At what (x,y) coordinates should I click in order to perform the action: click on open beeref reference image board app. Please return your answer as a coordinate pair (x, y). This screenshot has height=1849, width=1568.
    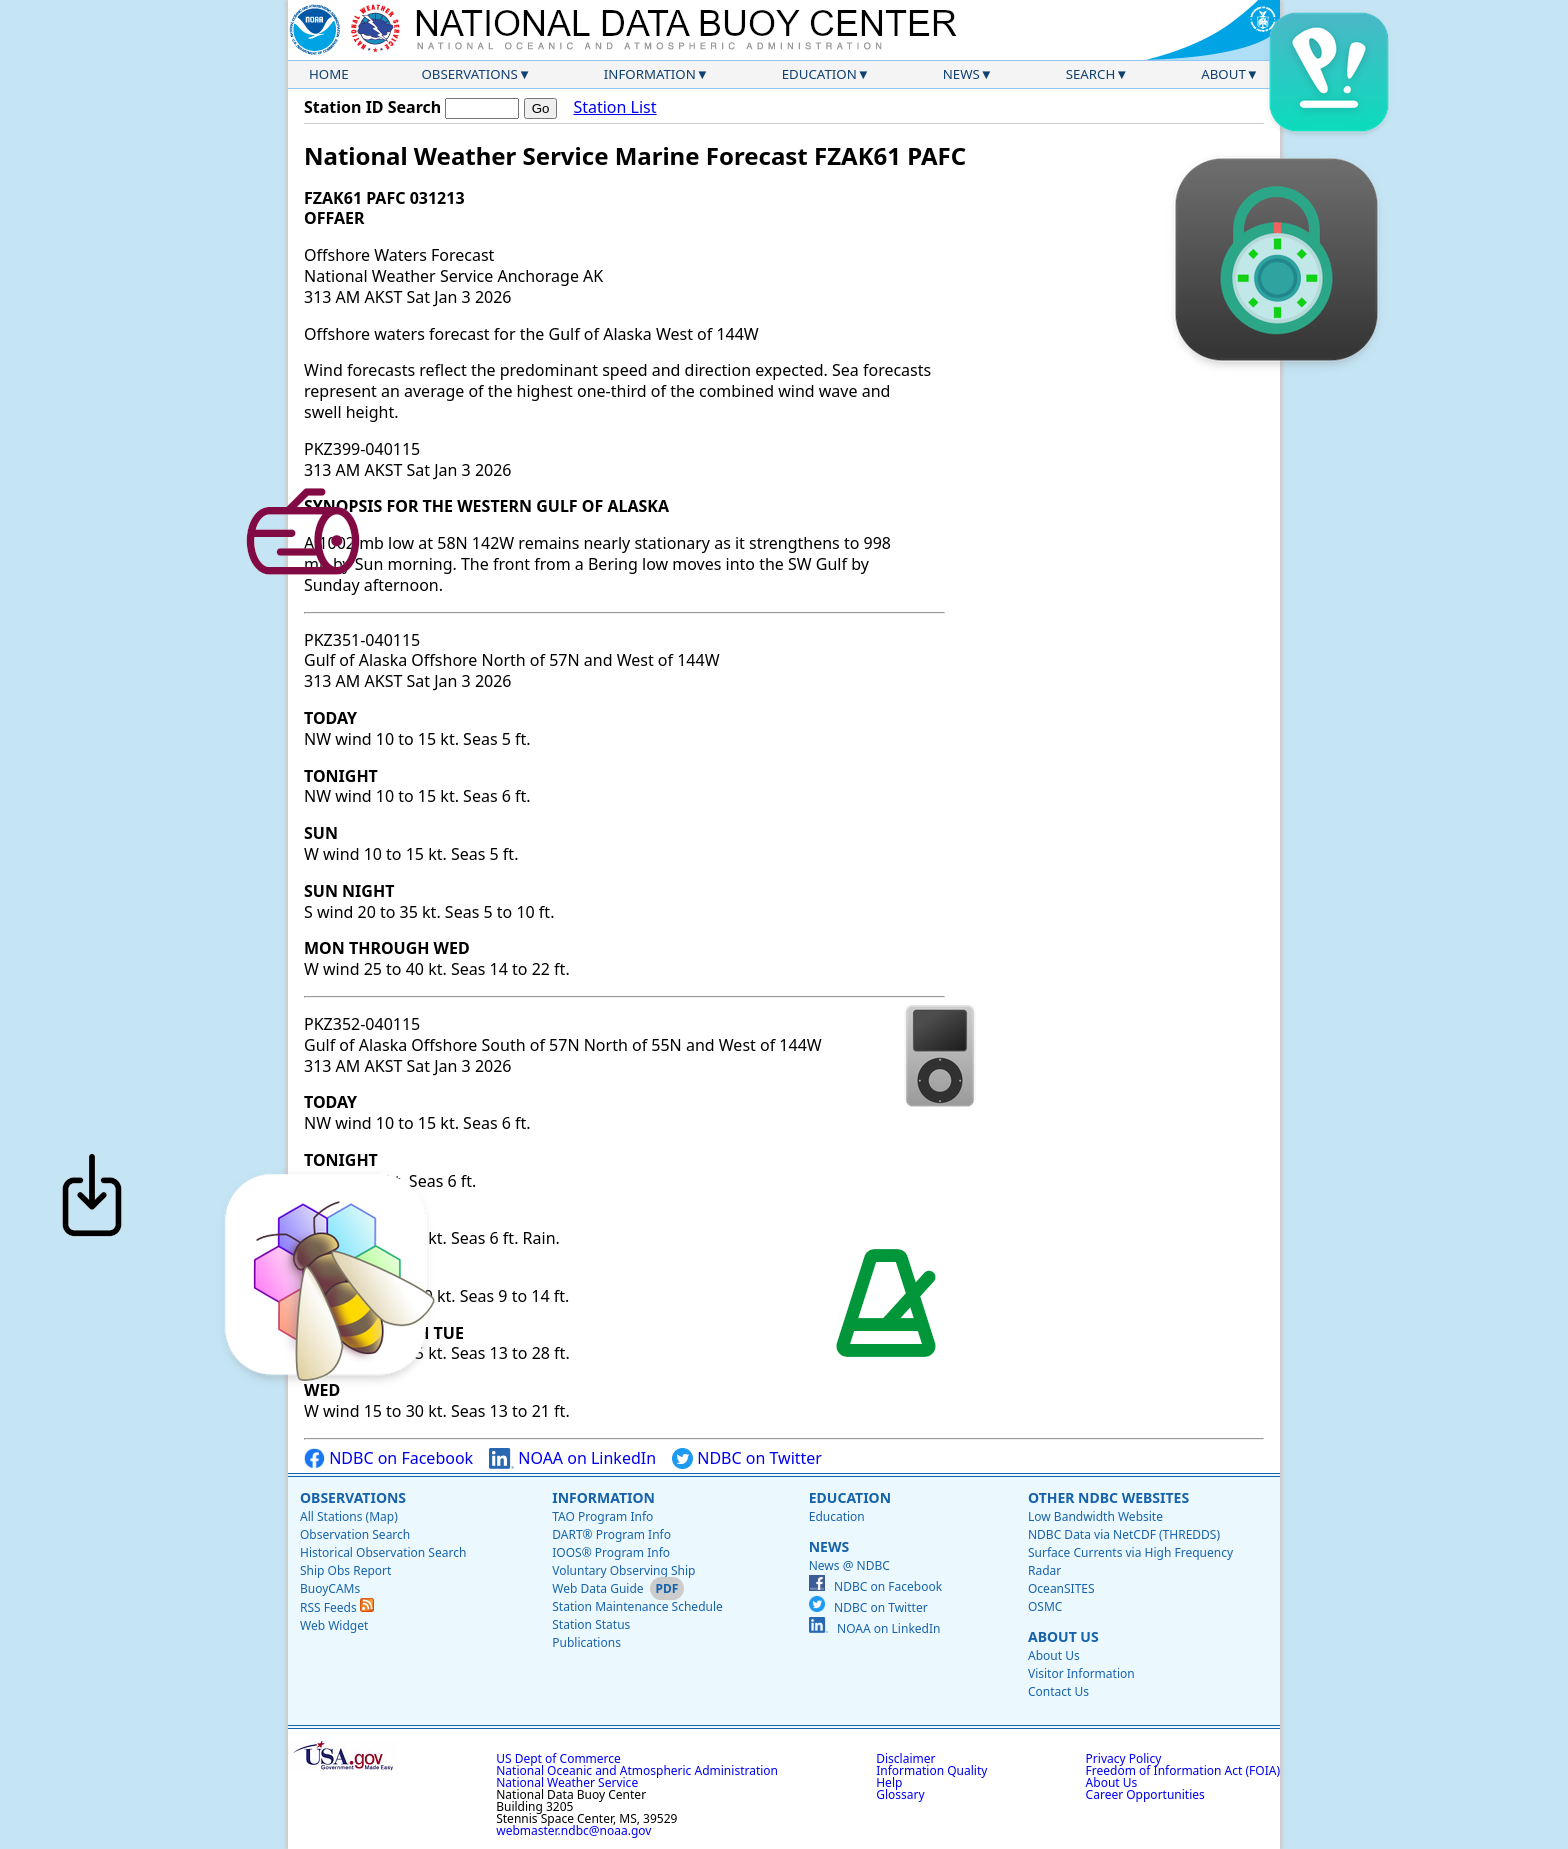
    Looking at the image, I should click on (325, 1274).